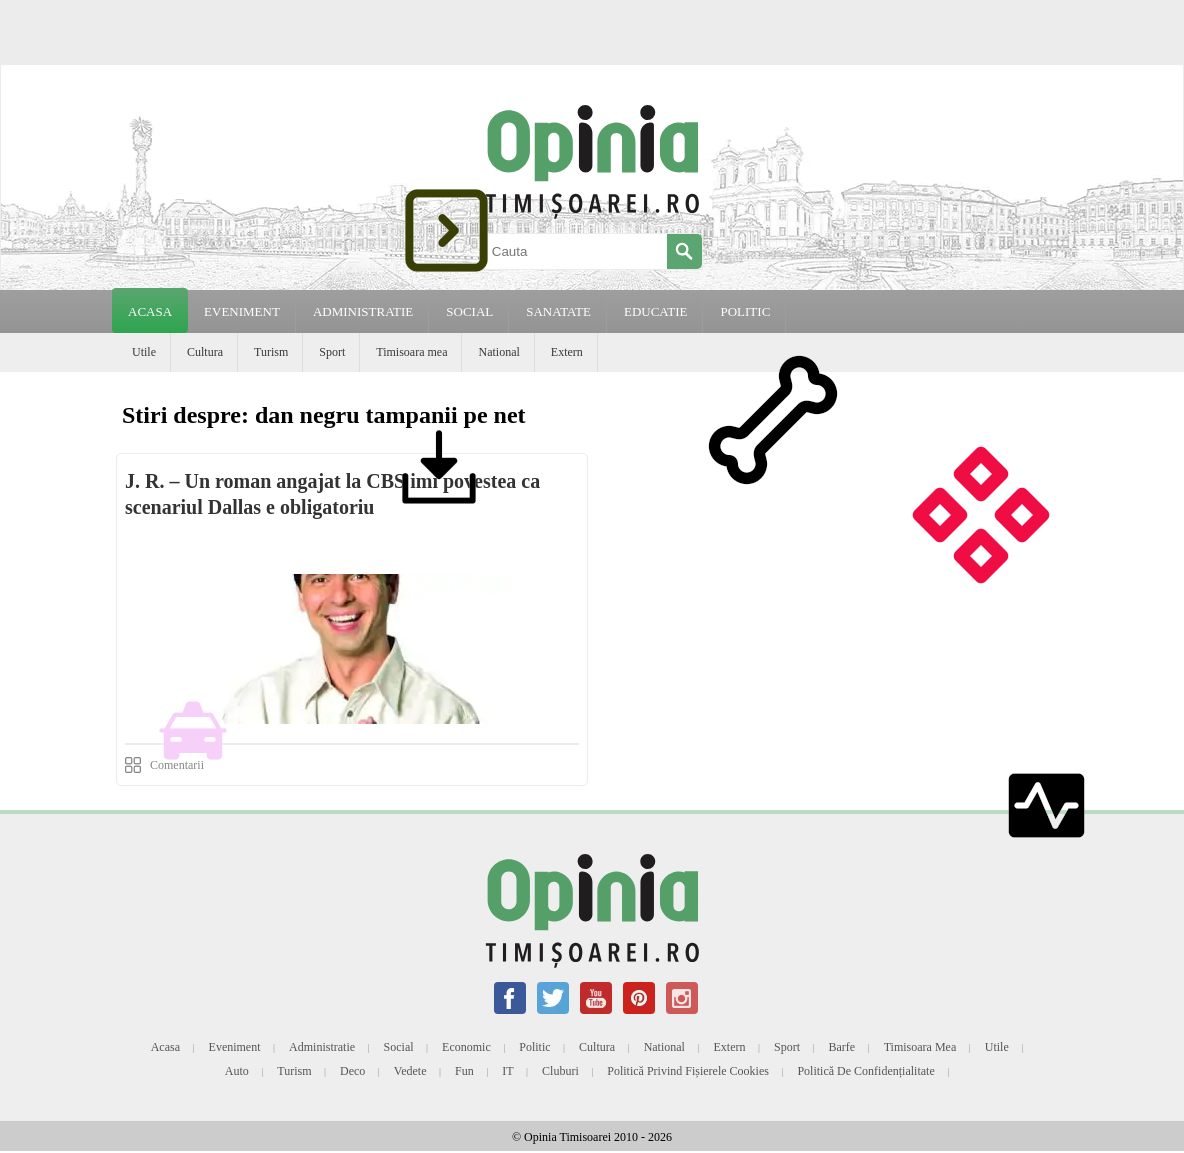 This screenshot has width=1184, height=1153. I want to click on view UI components library, so click(981, 515).